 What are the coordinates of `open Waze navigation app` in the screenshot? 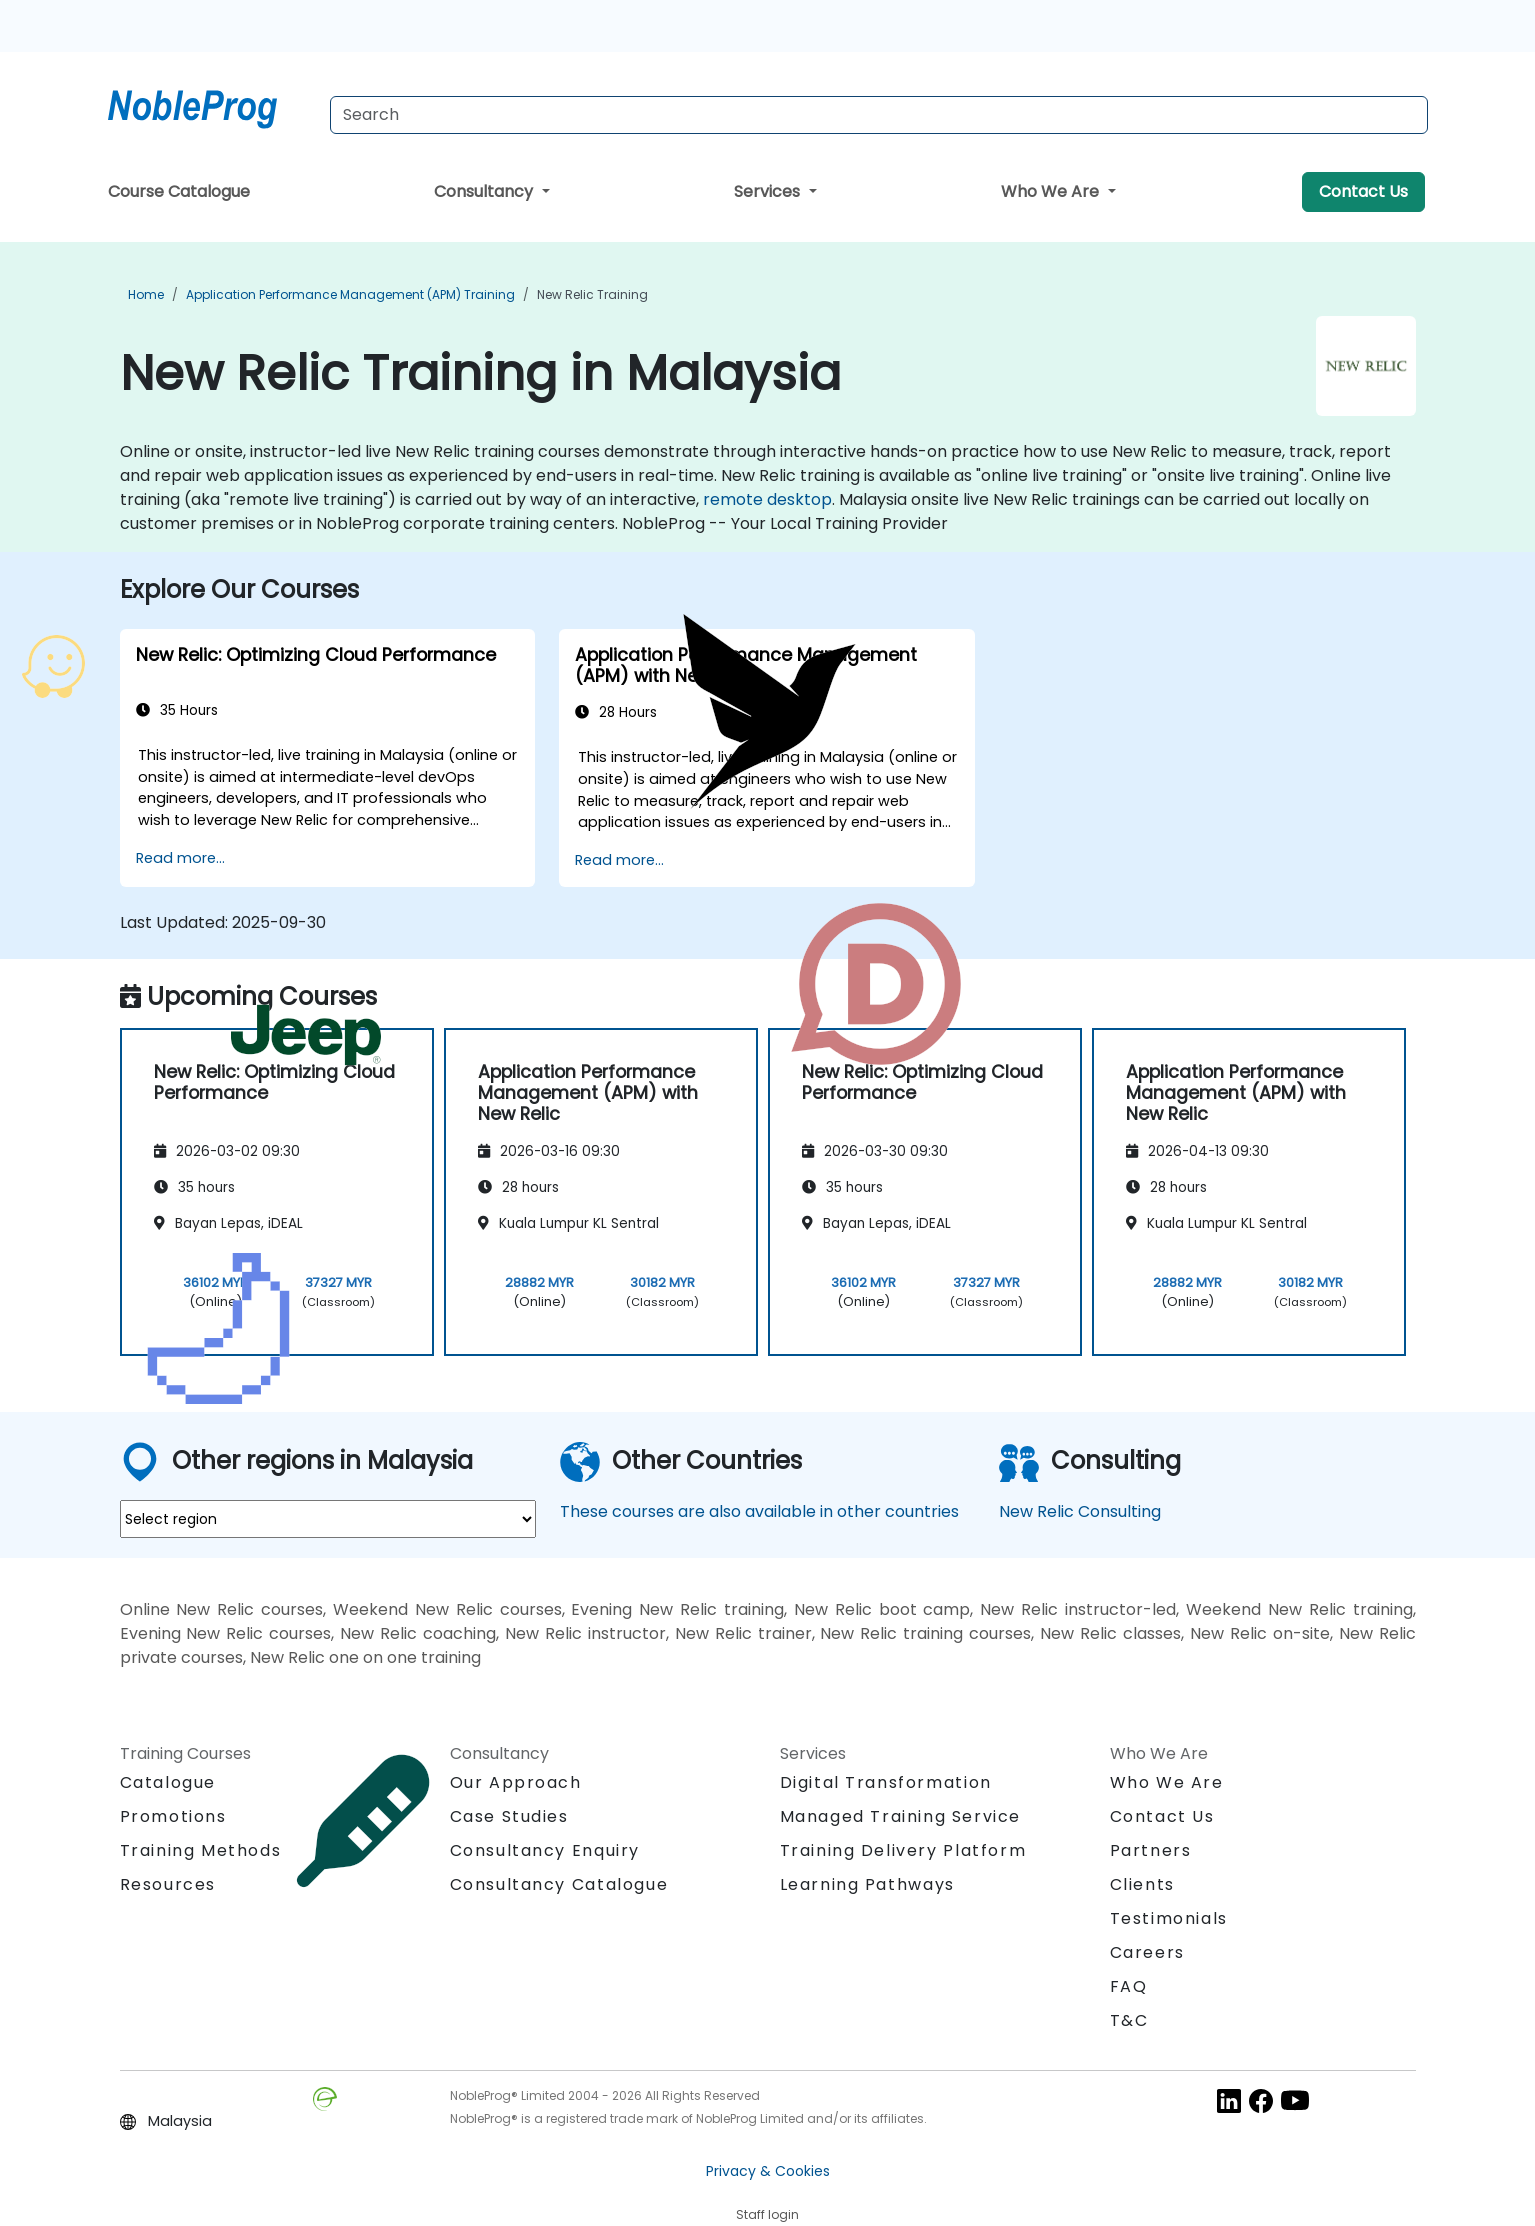 It's located at (53, 666).